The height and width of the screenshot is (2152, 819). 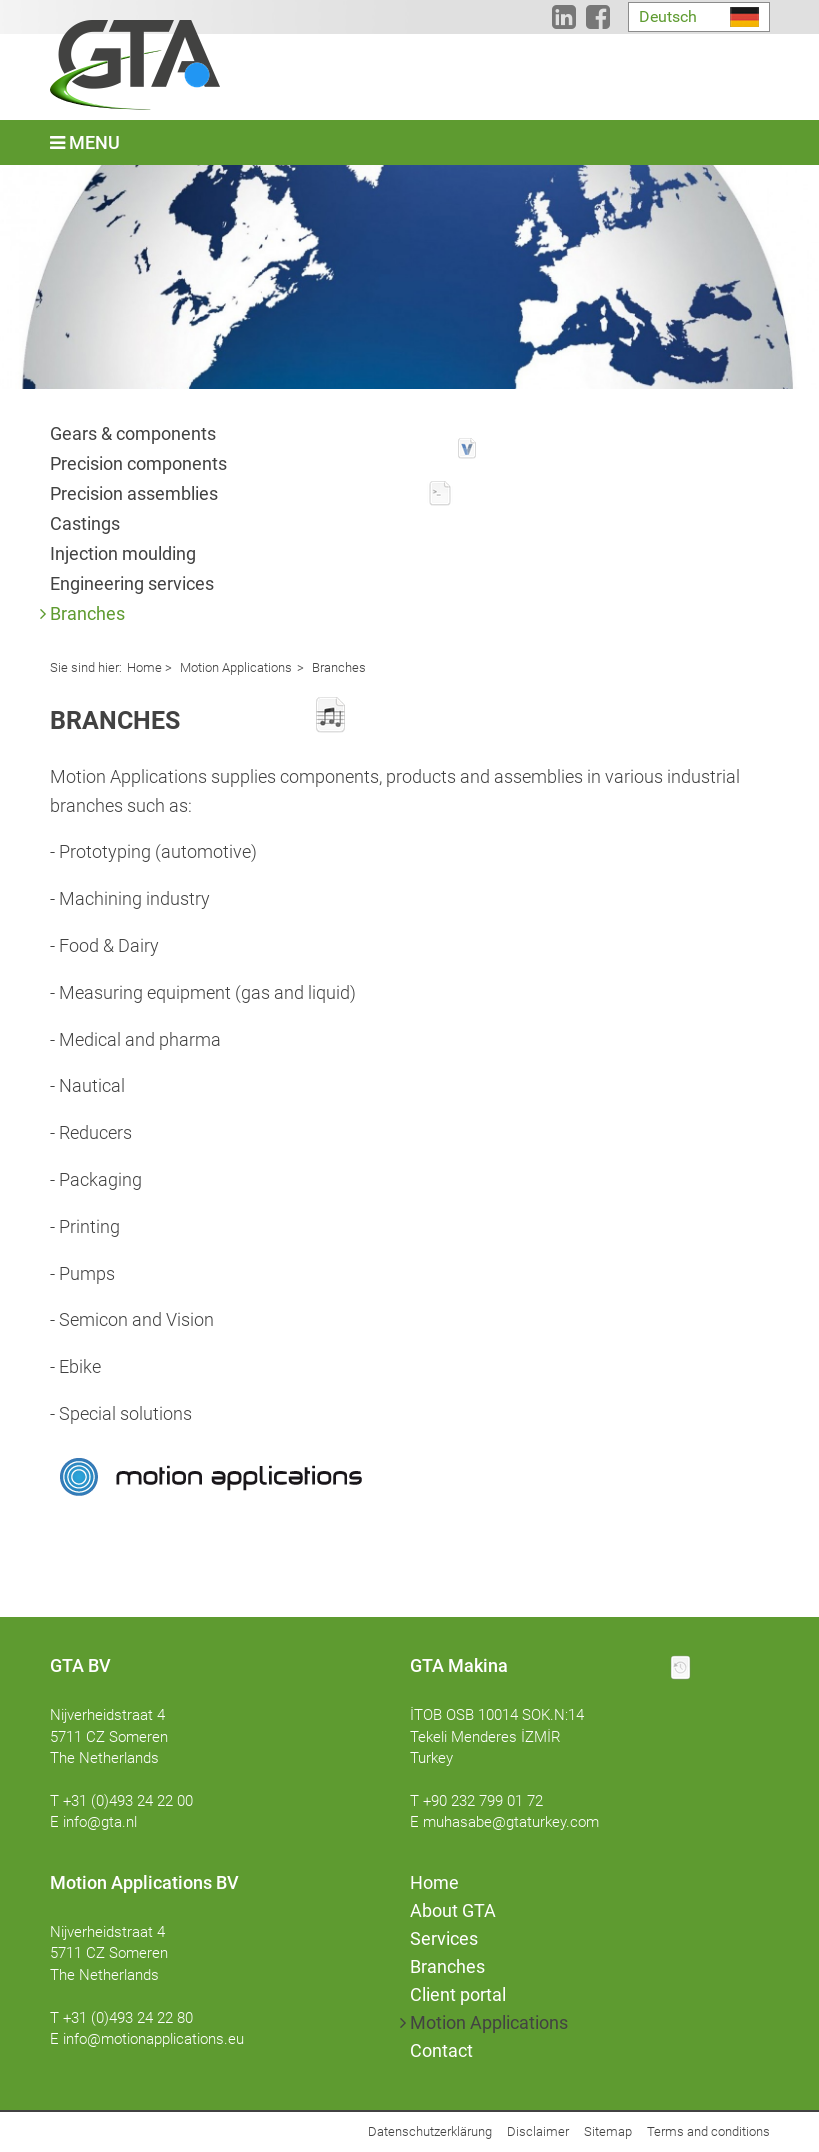 I want to click on indicates a new or unread item, so click(x=197, y=75).